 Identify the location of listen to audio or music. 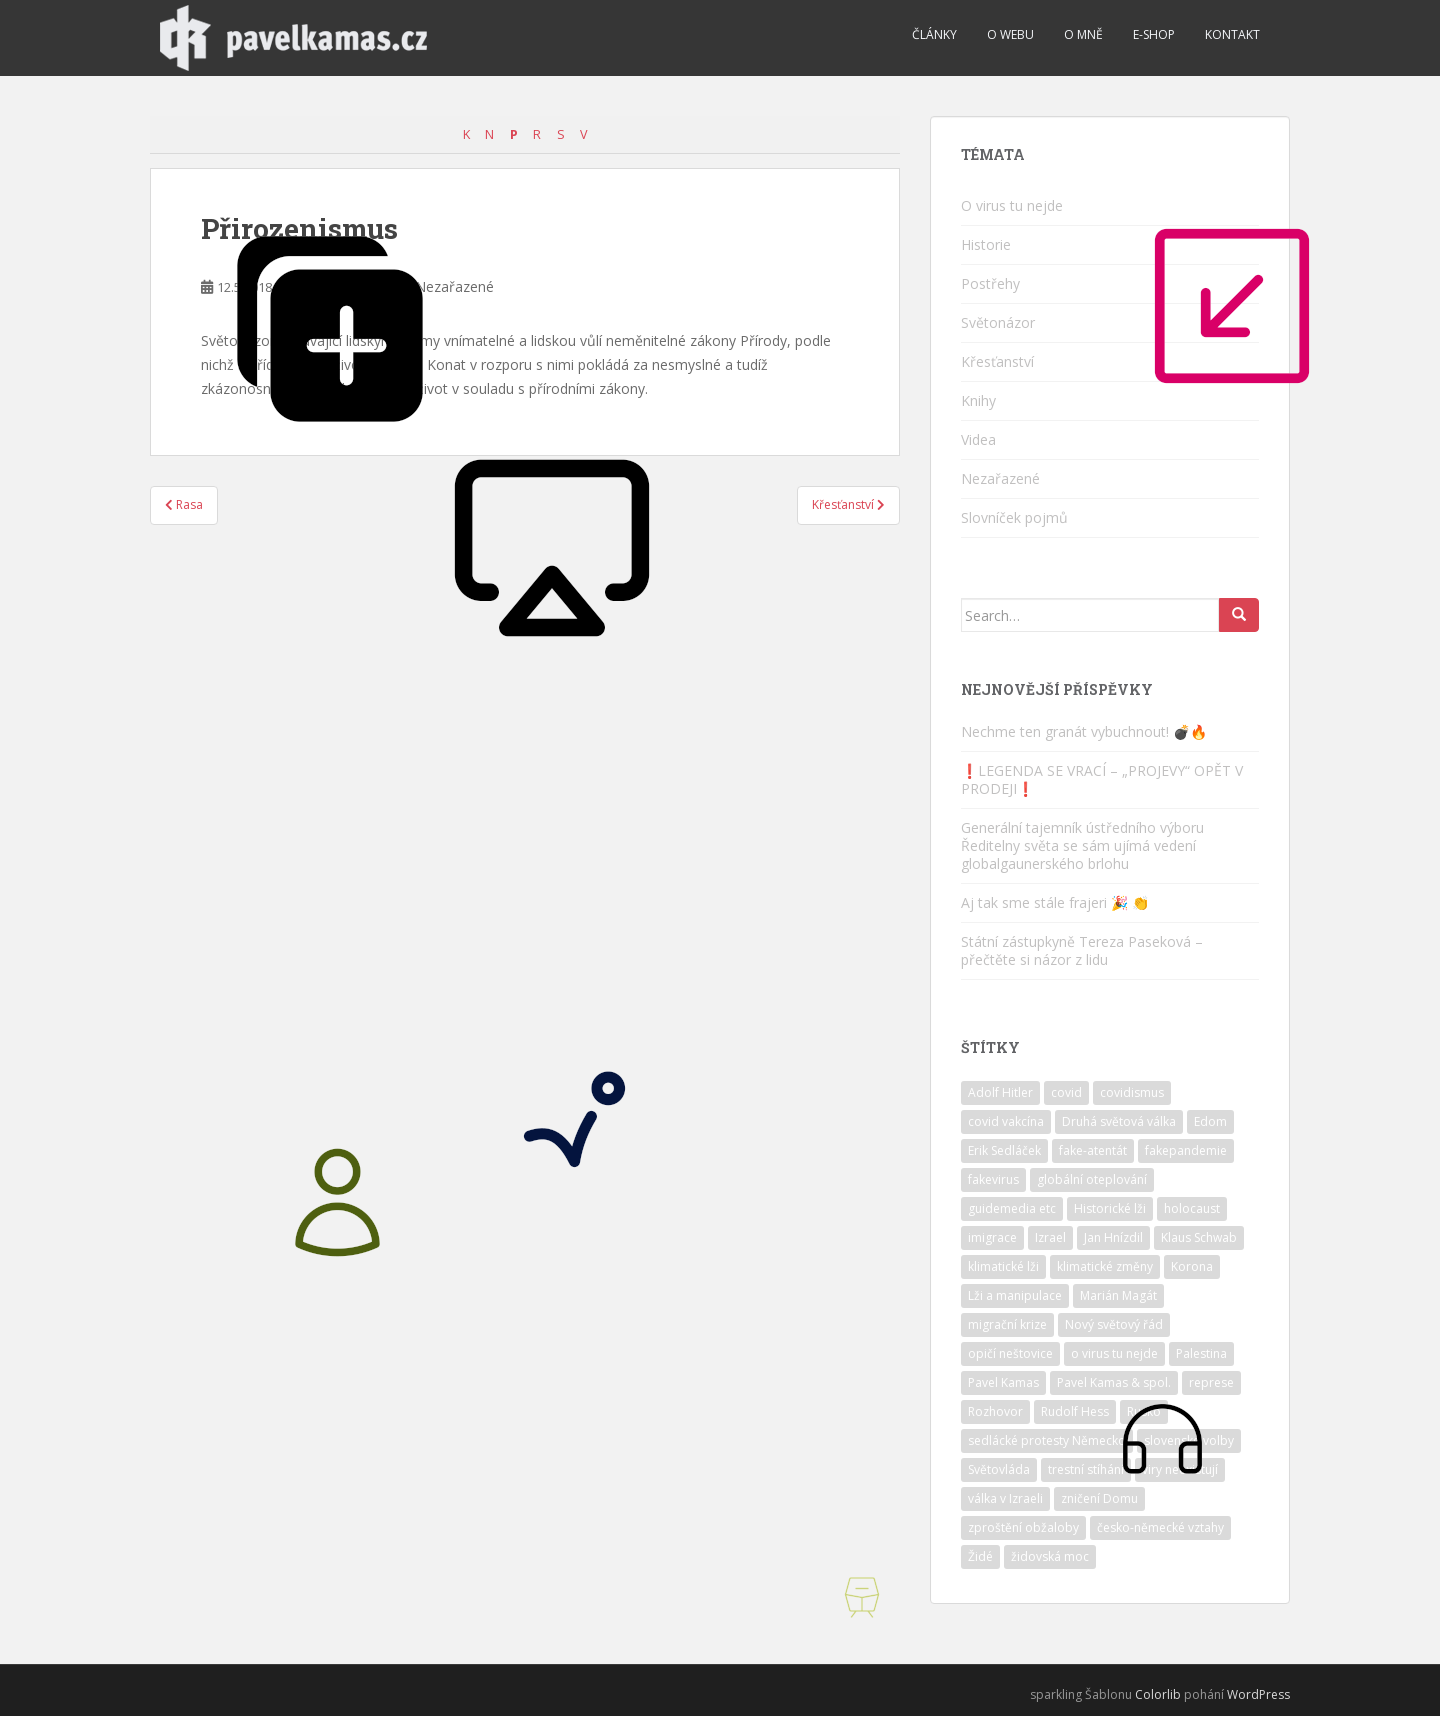
(1162, 1443).